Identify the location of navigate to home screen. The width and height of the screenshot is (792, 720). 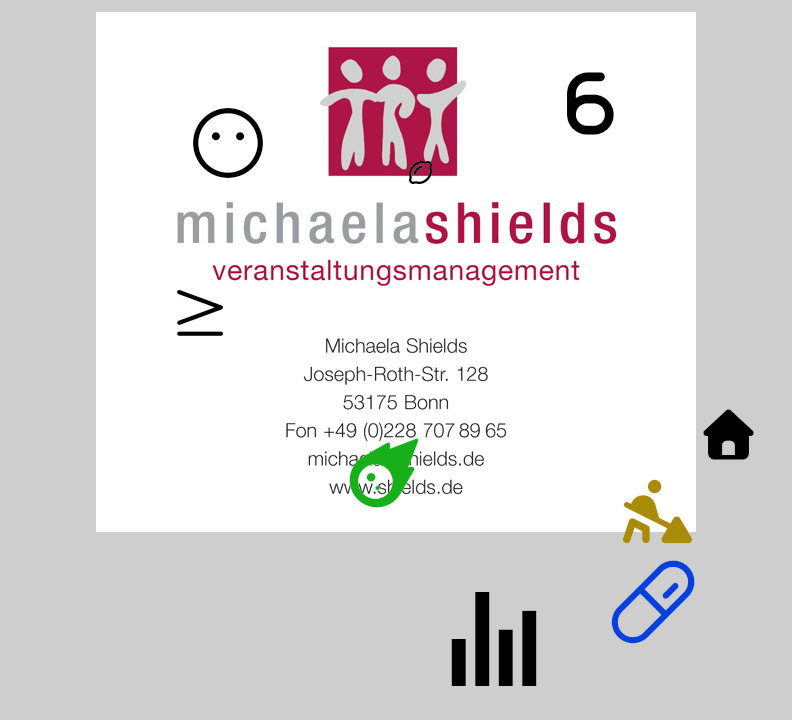
(728, 434).